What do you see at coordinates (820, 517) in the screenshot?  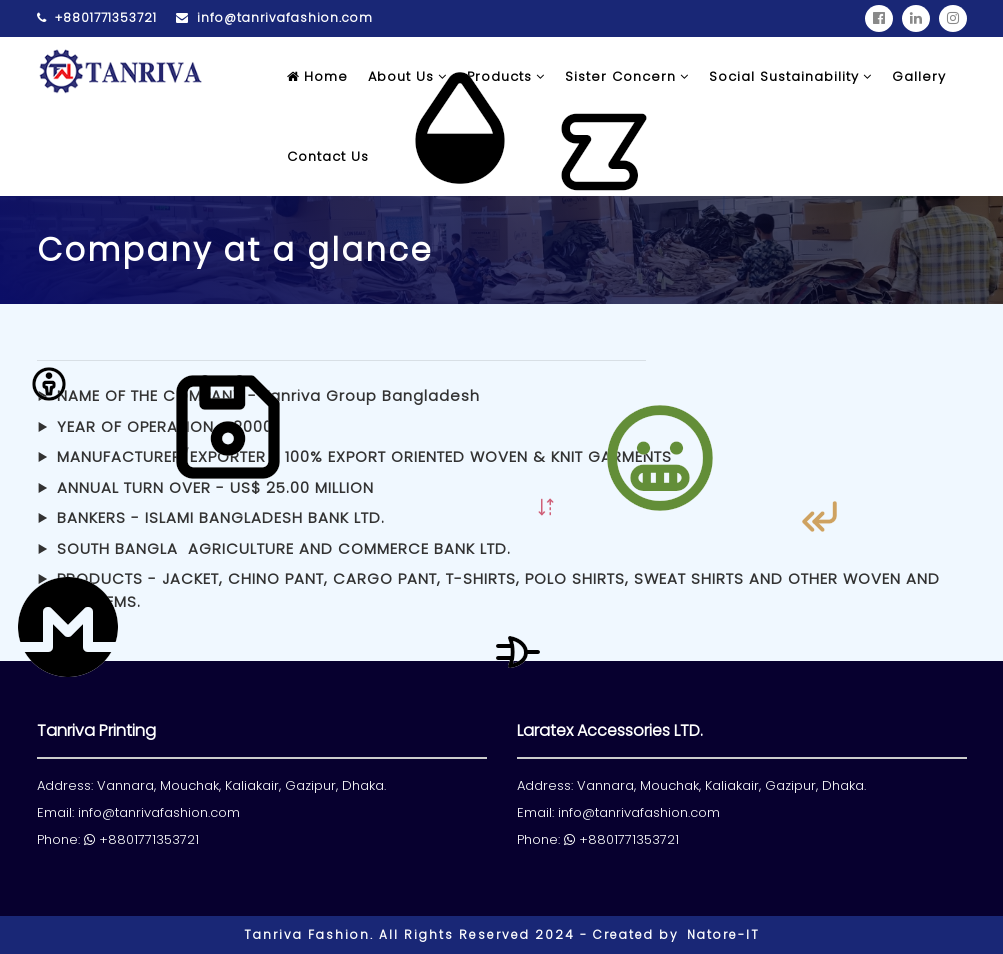 I see `reply all to a message or email` at bounding box center [820, 517].